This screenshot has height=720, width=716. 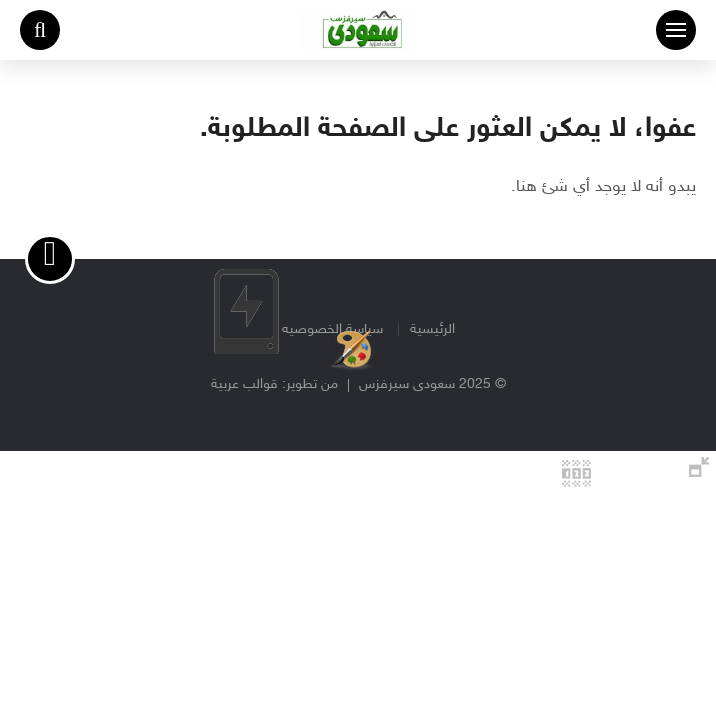 I want to click on open graphics or drawing applications, so click(x=351, y=350).